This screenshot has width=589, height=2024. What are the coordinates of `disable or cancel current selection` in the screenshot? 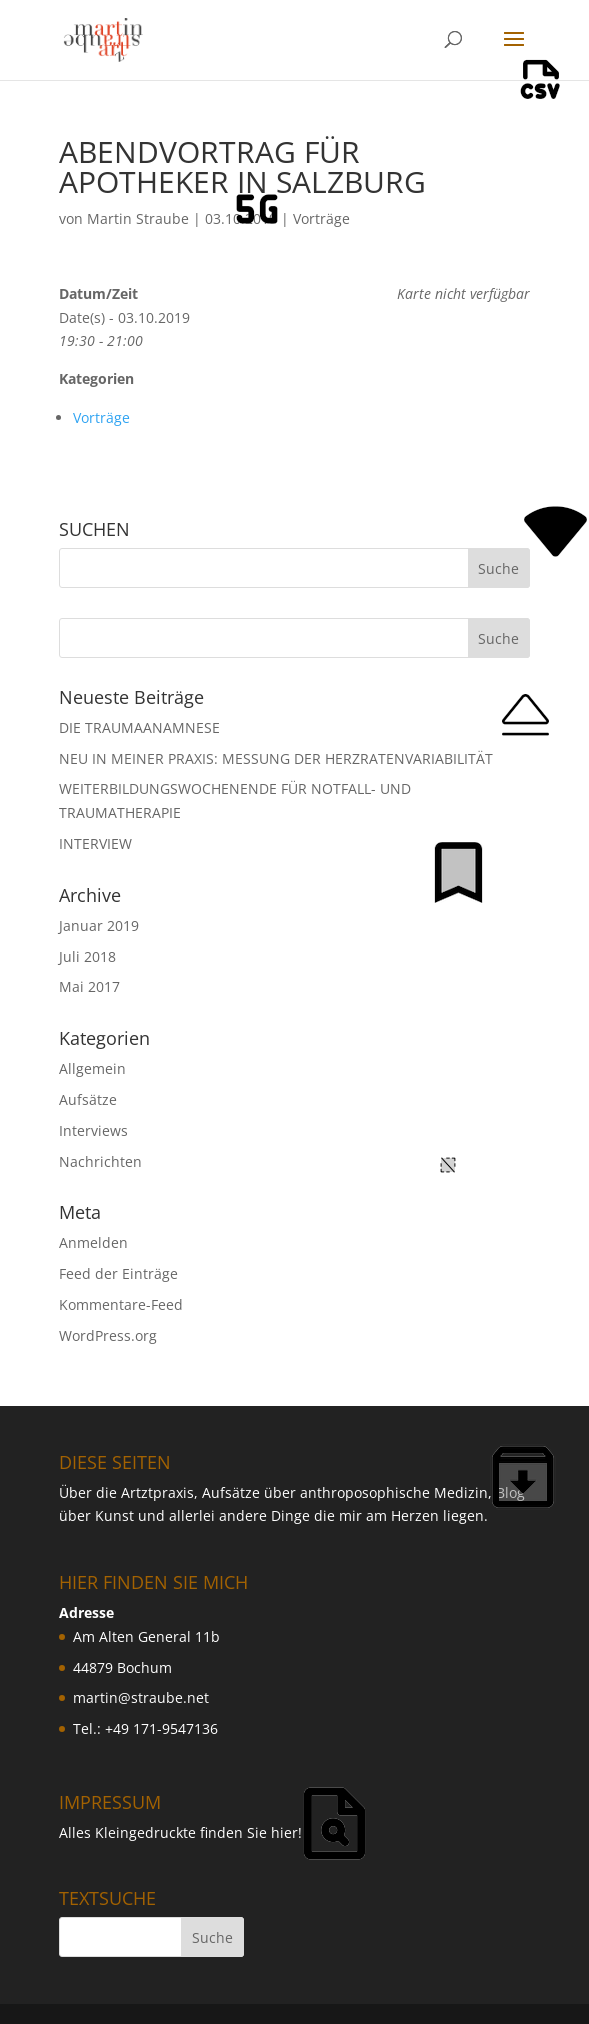 It's located at (448, 1165).